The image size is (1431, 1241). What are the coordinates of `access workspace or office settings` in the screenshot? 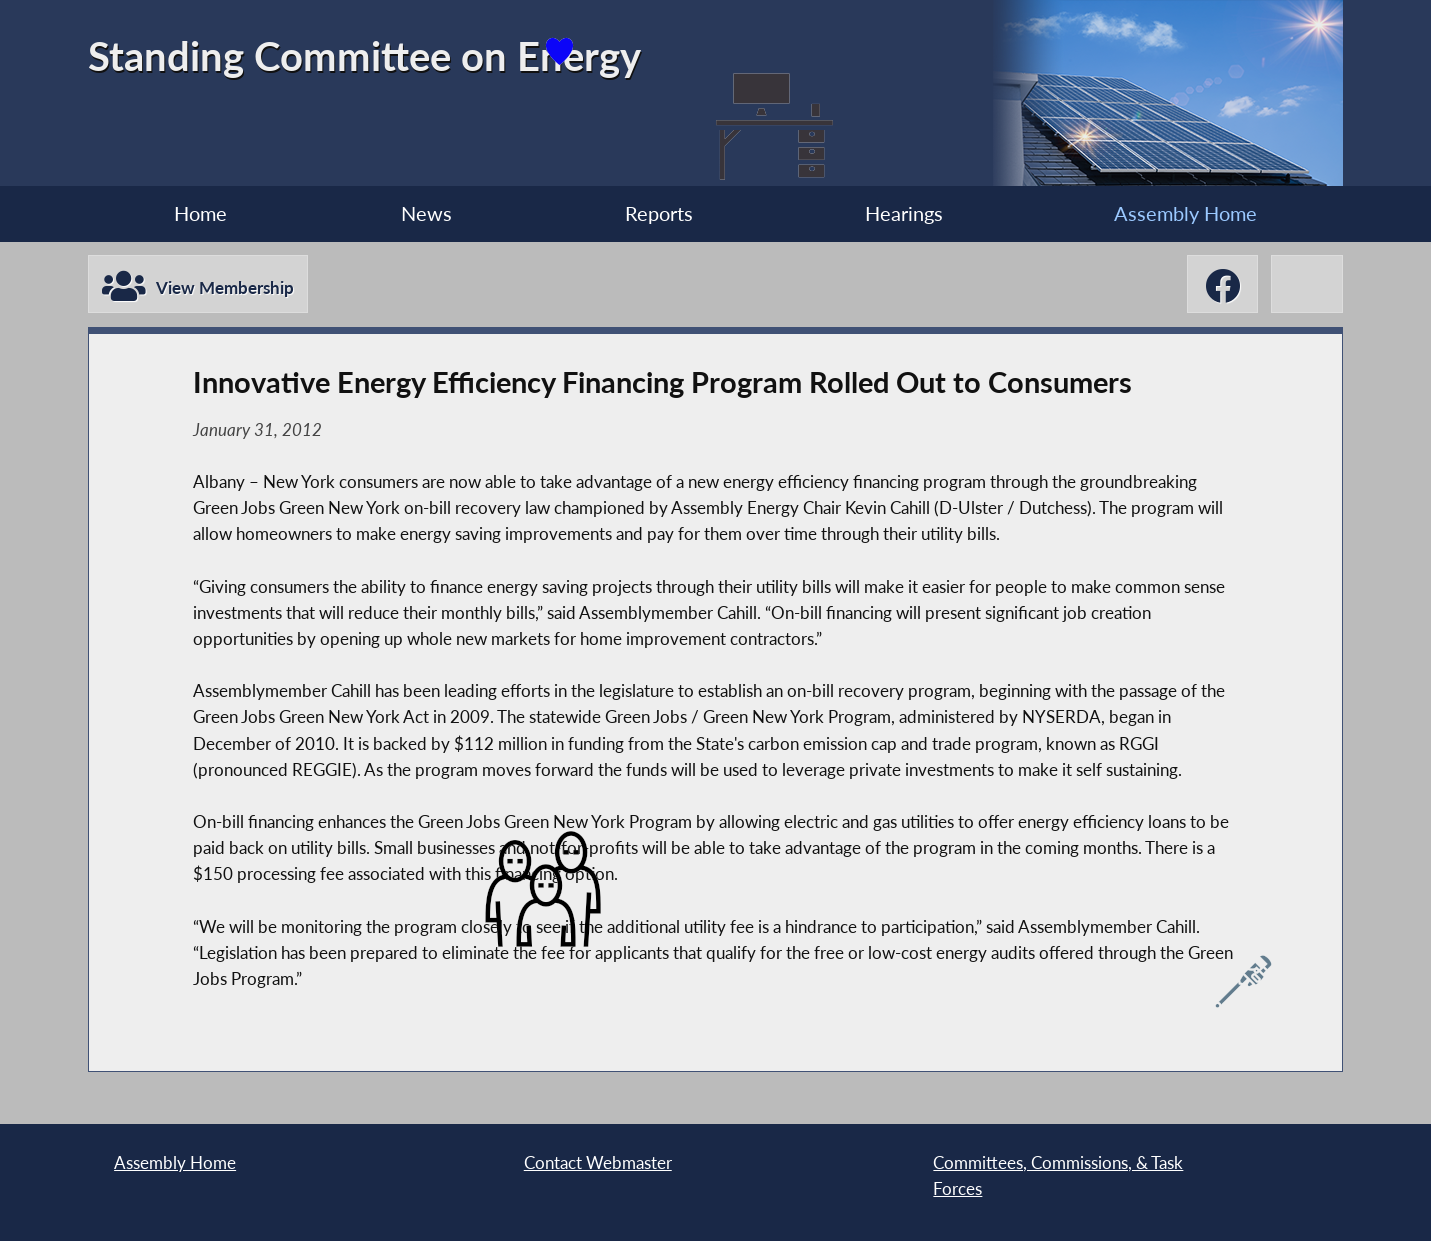 It's located at (774, 114).